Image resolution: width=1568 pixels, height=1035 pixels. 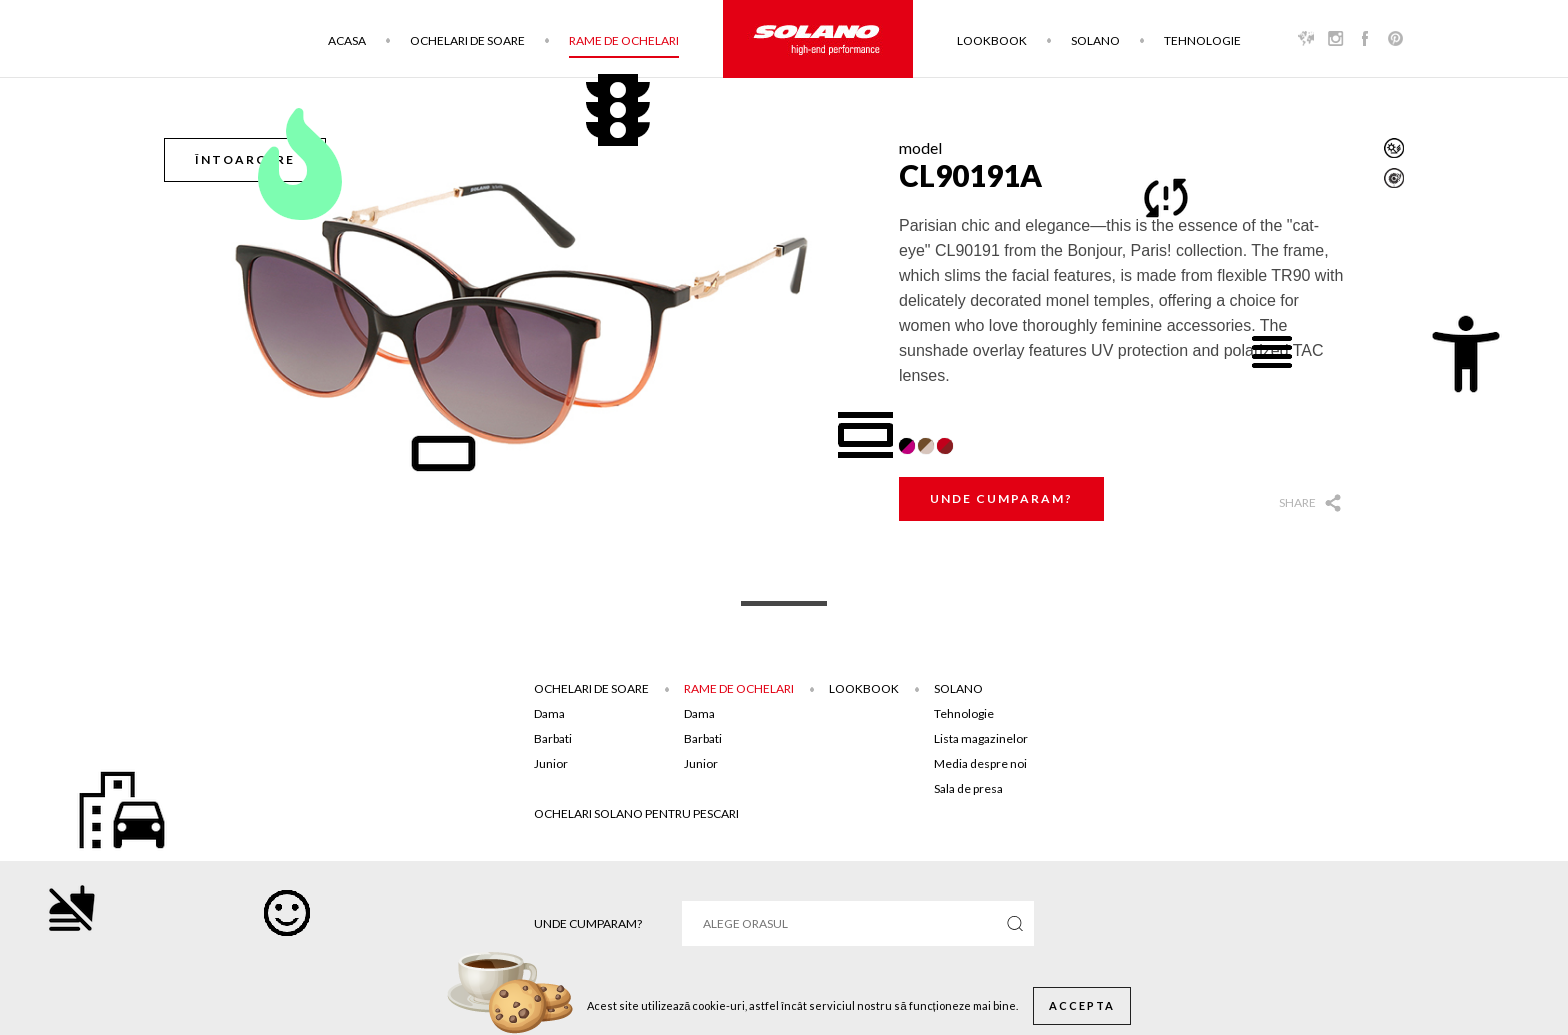 I want to click on indicates food or eating is not allowed, so click(x=72, y=908).